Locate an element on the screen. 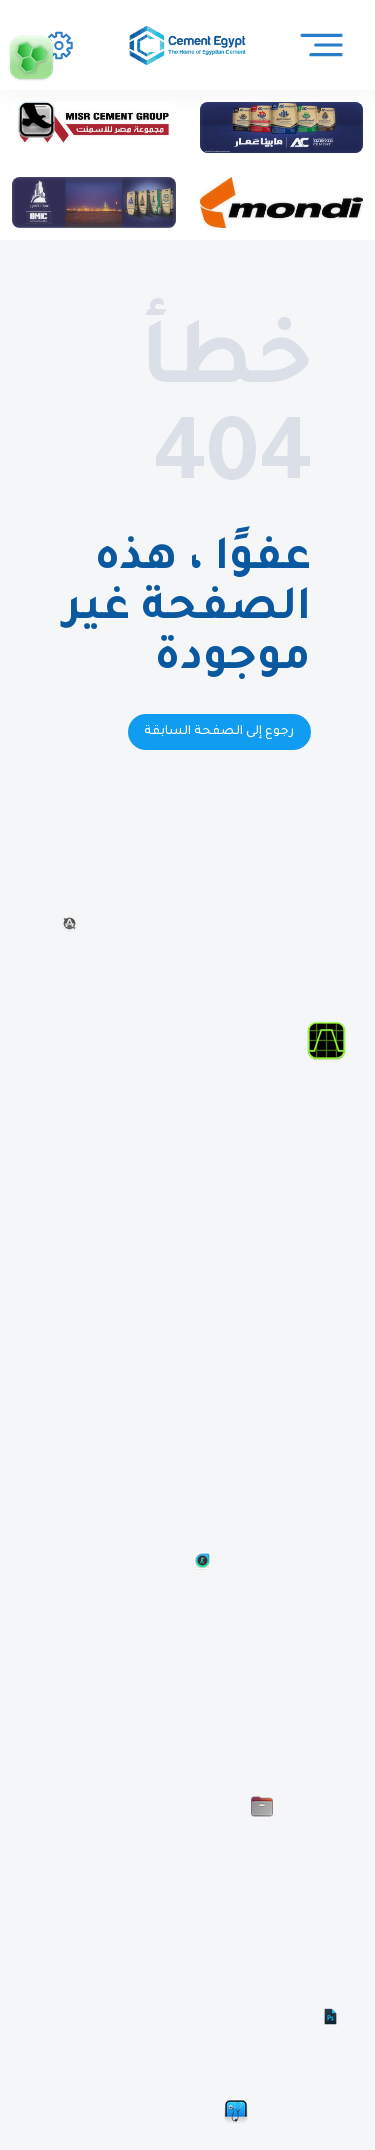 Image resolution: width=375 pixels, height=2150 pixels. open the nautilus file manager is located at coordinates (262, 1806).